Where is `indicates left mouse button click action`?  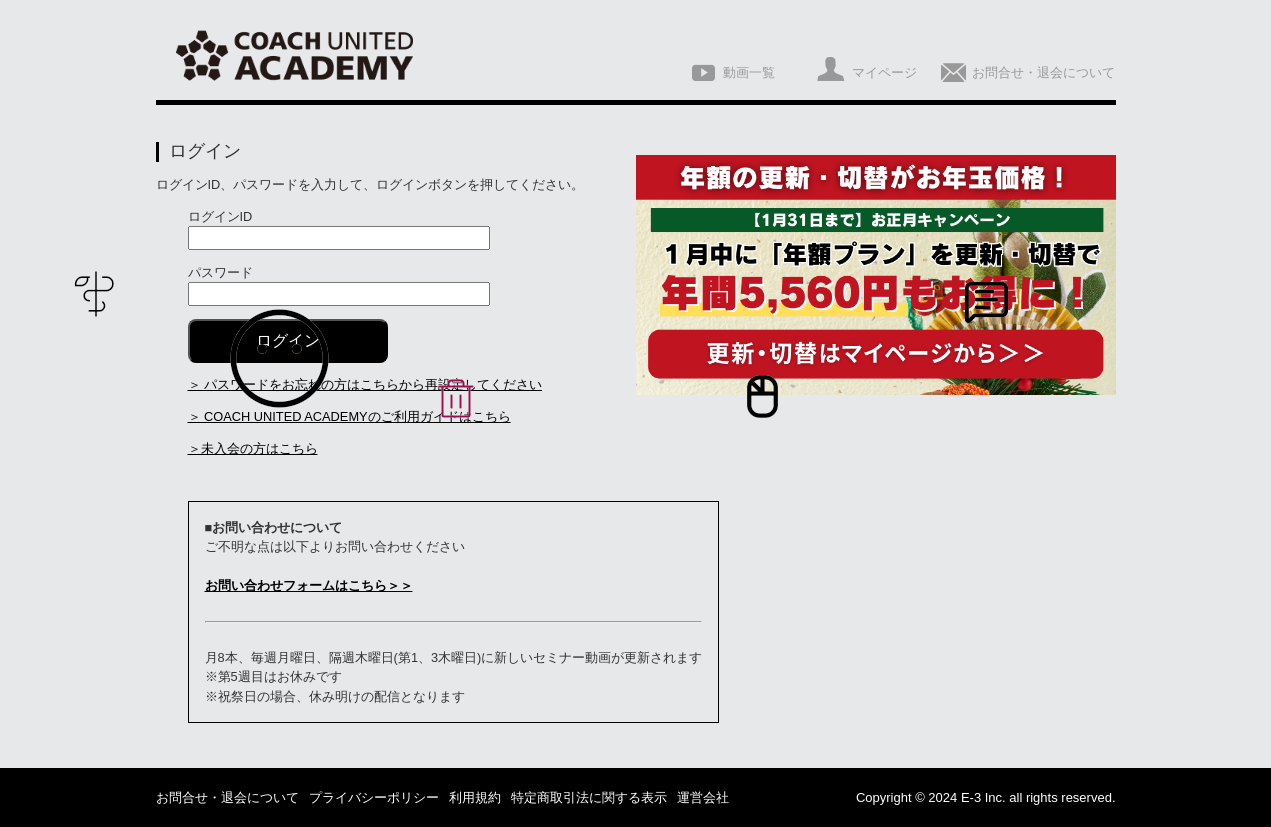 indicates left mouse button click action is located at coordinates (762, 396).